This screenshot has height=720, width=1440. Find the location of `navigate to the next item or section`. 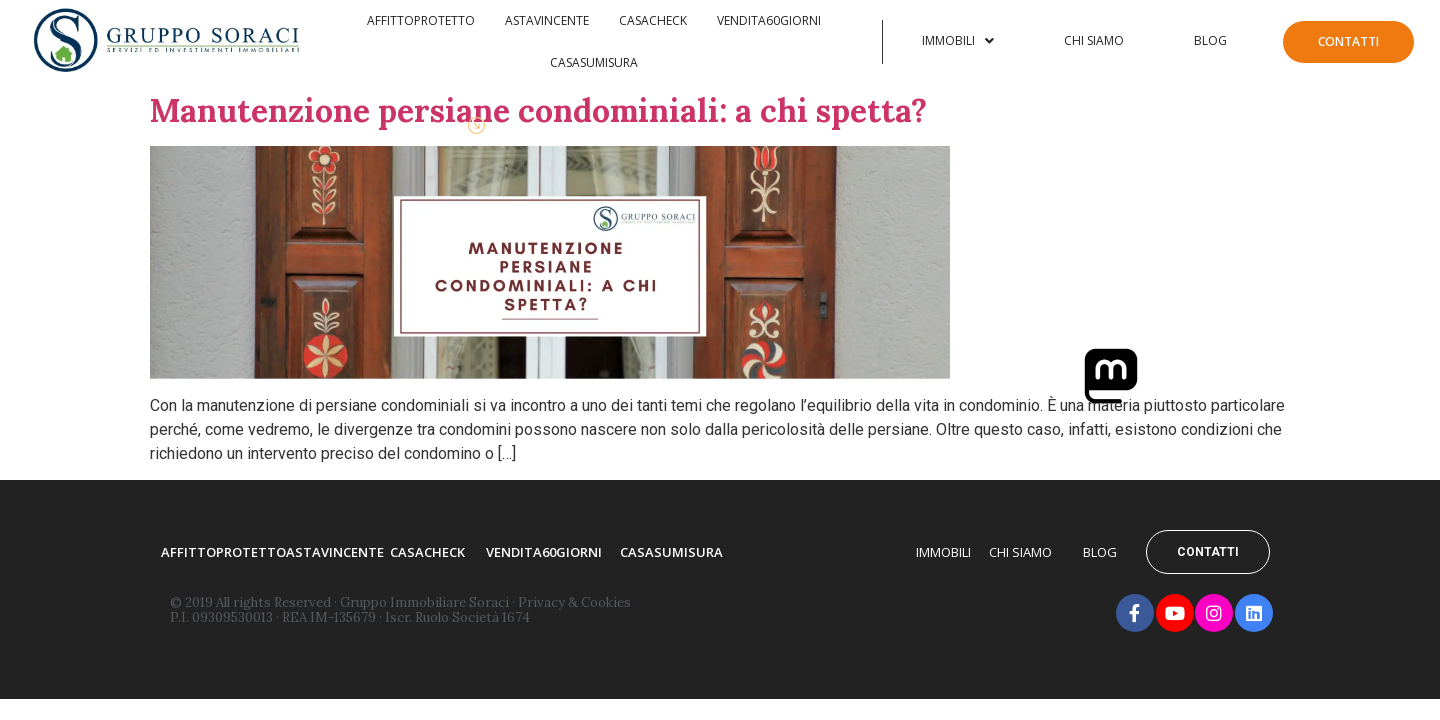

navigate to the next item or section is located at coordinates (476, 125).